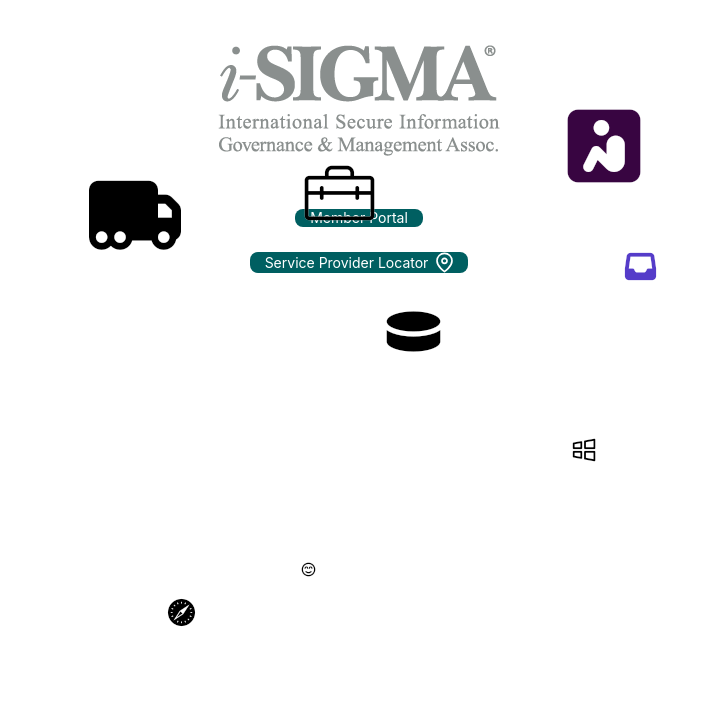 The image size is (718, 720). Describe the element at coordinates (135, 213) in the screenshot. I see `track your delivery or shipment` at that location.